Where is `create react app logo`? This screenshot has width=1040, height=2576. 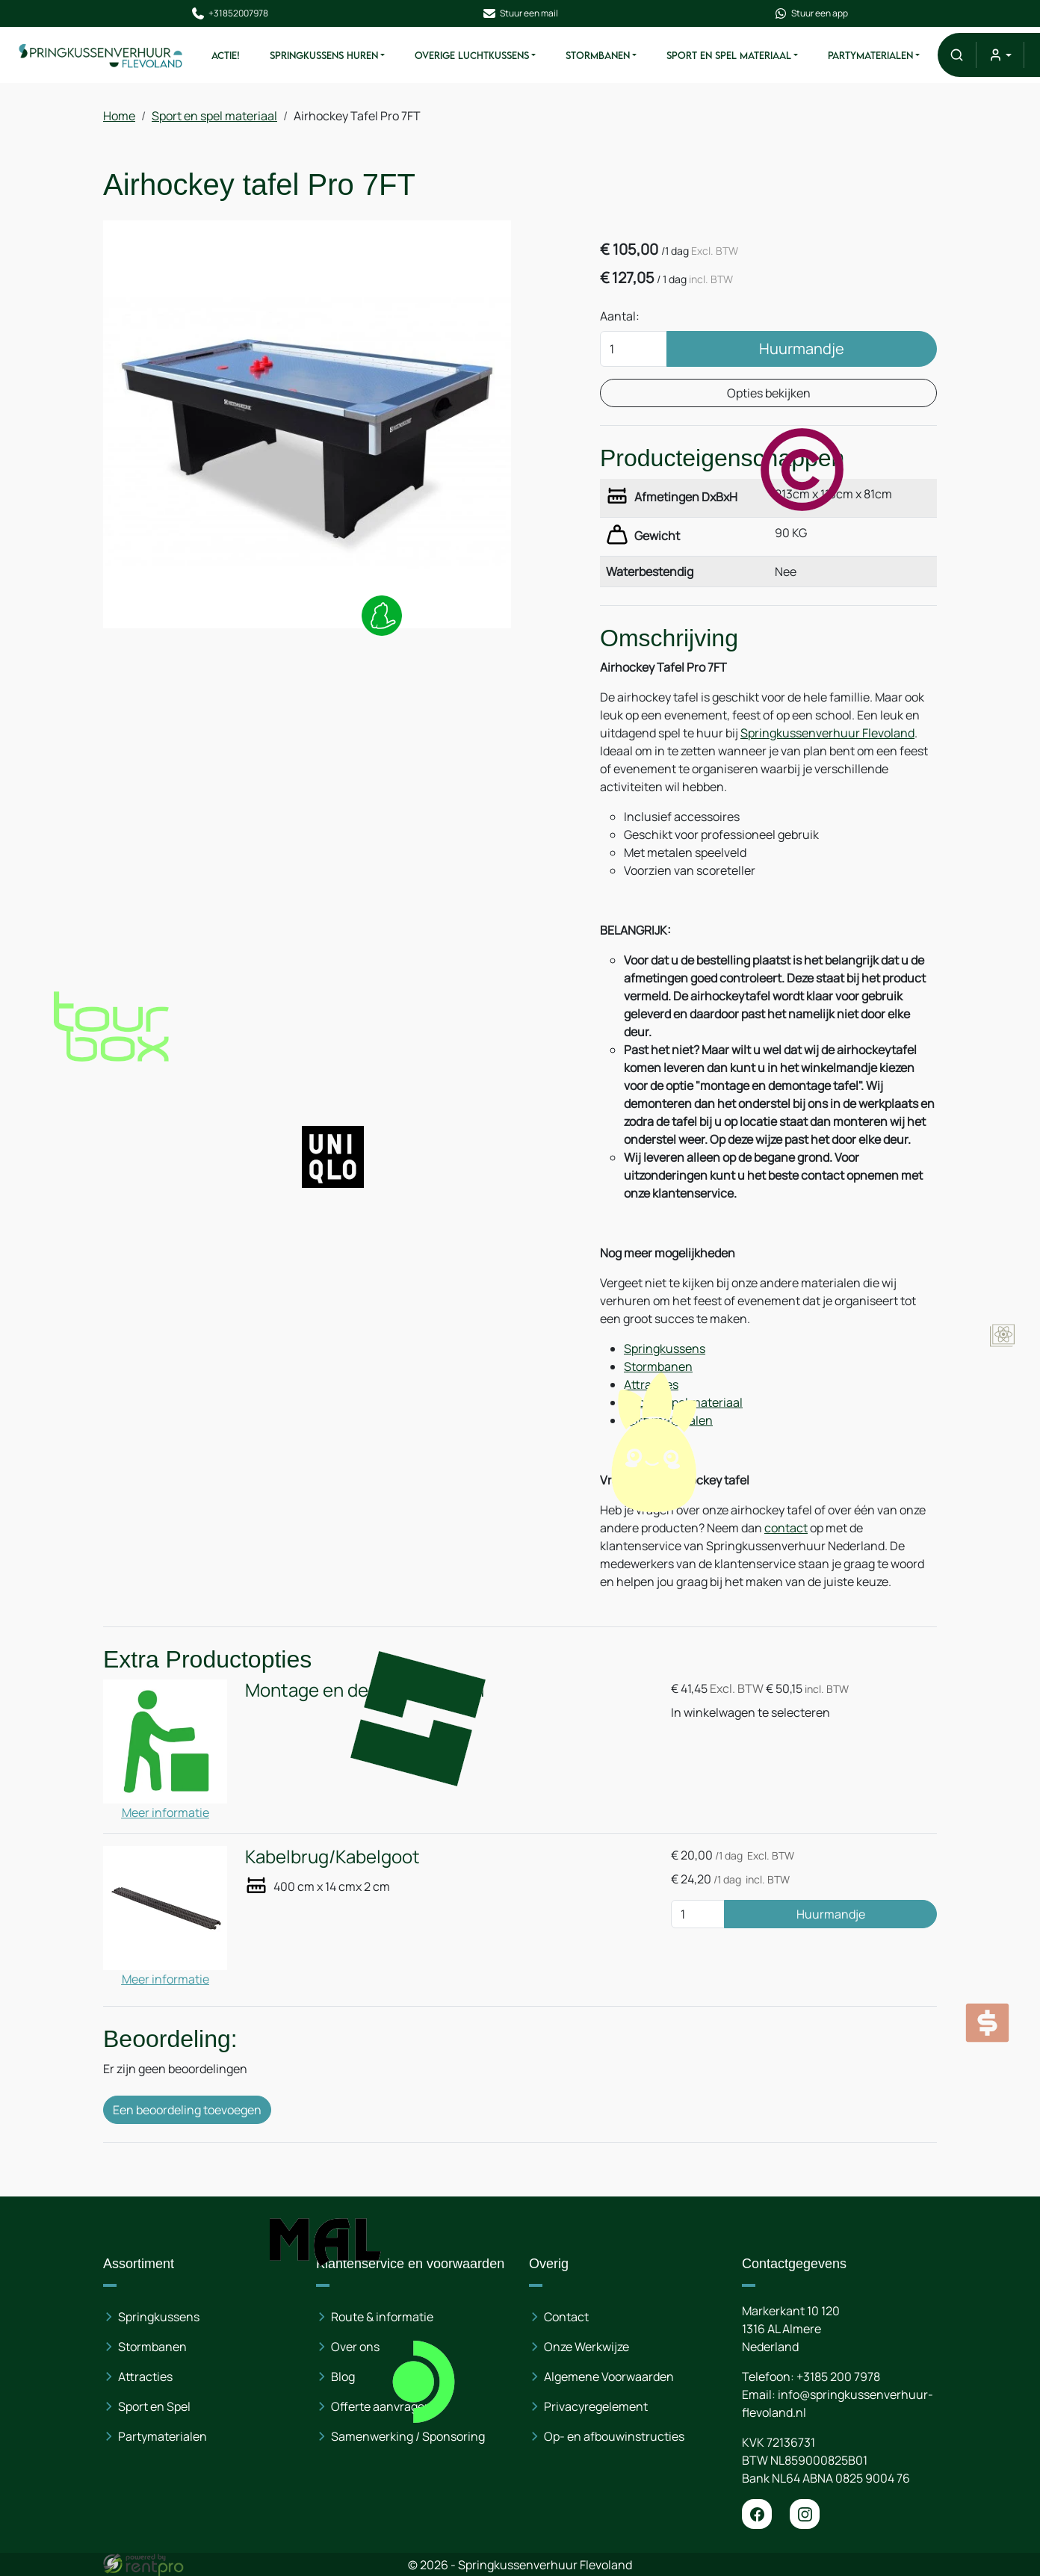
create react app logo is located at coordinates (1002, 1335).